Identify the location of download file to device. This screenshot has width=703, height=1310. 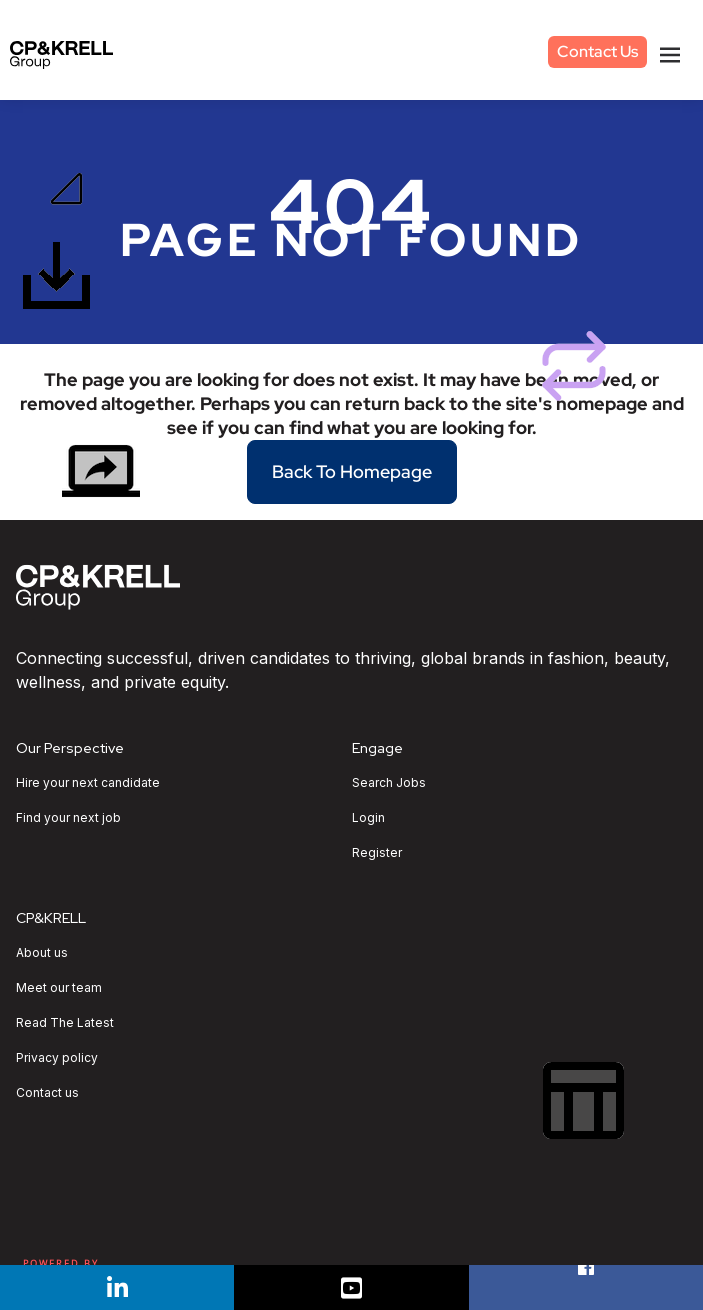
(56, 275).